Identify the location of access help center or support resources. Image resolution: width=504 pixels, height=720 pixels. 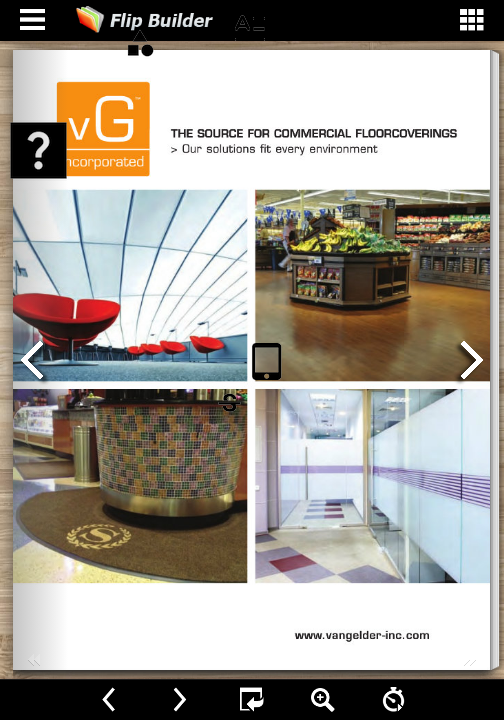
(38, 150).